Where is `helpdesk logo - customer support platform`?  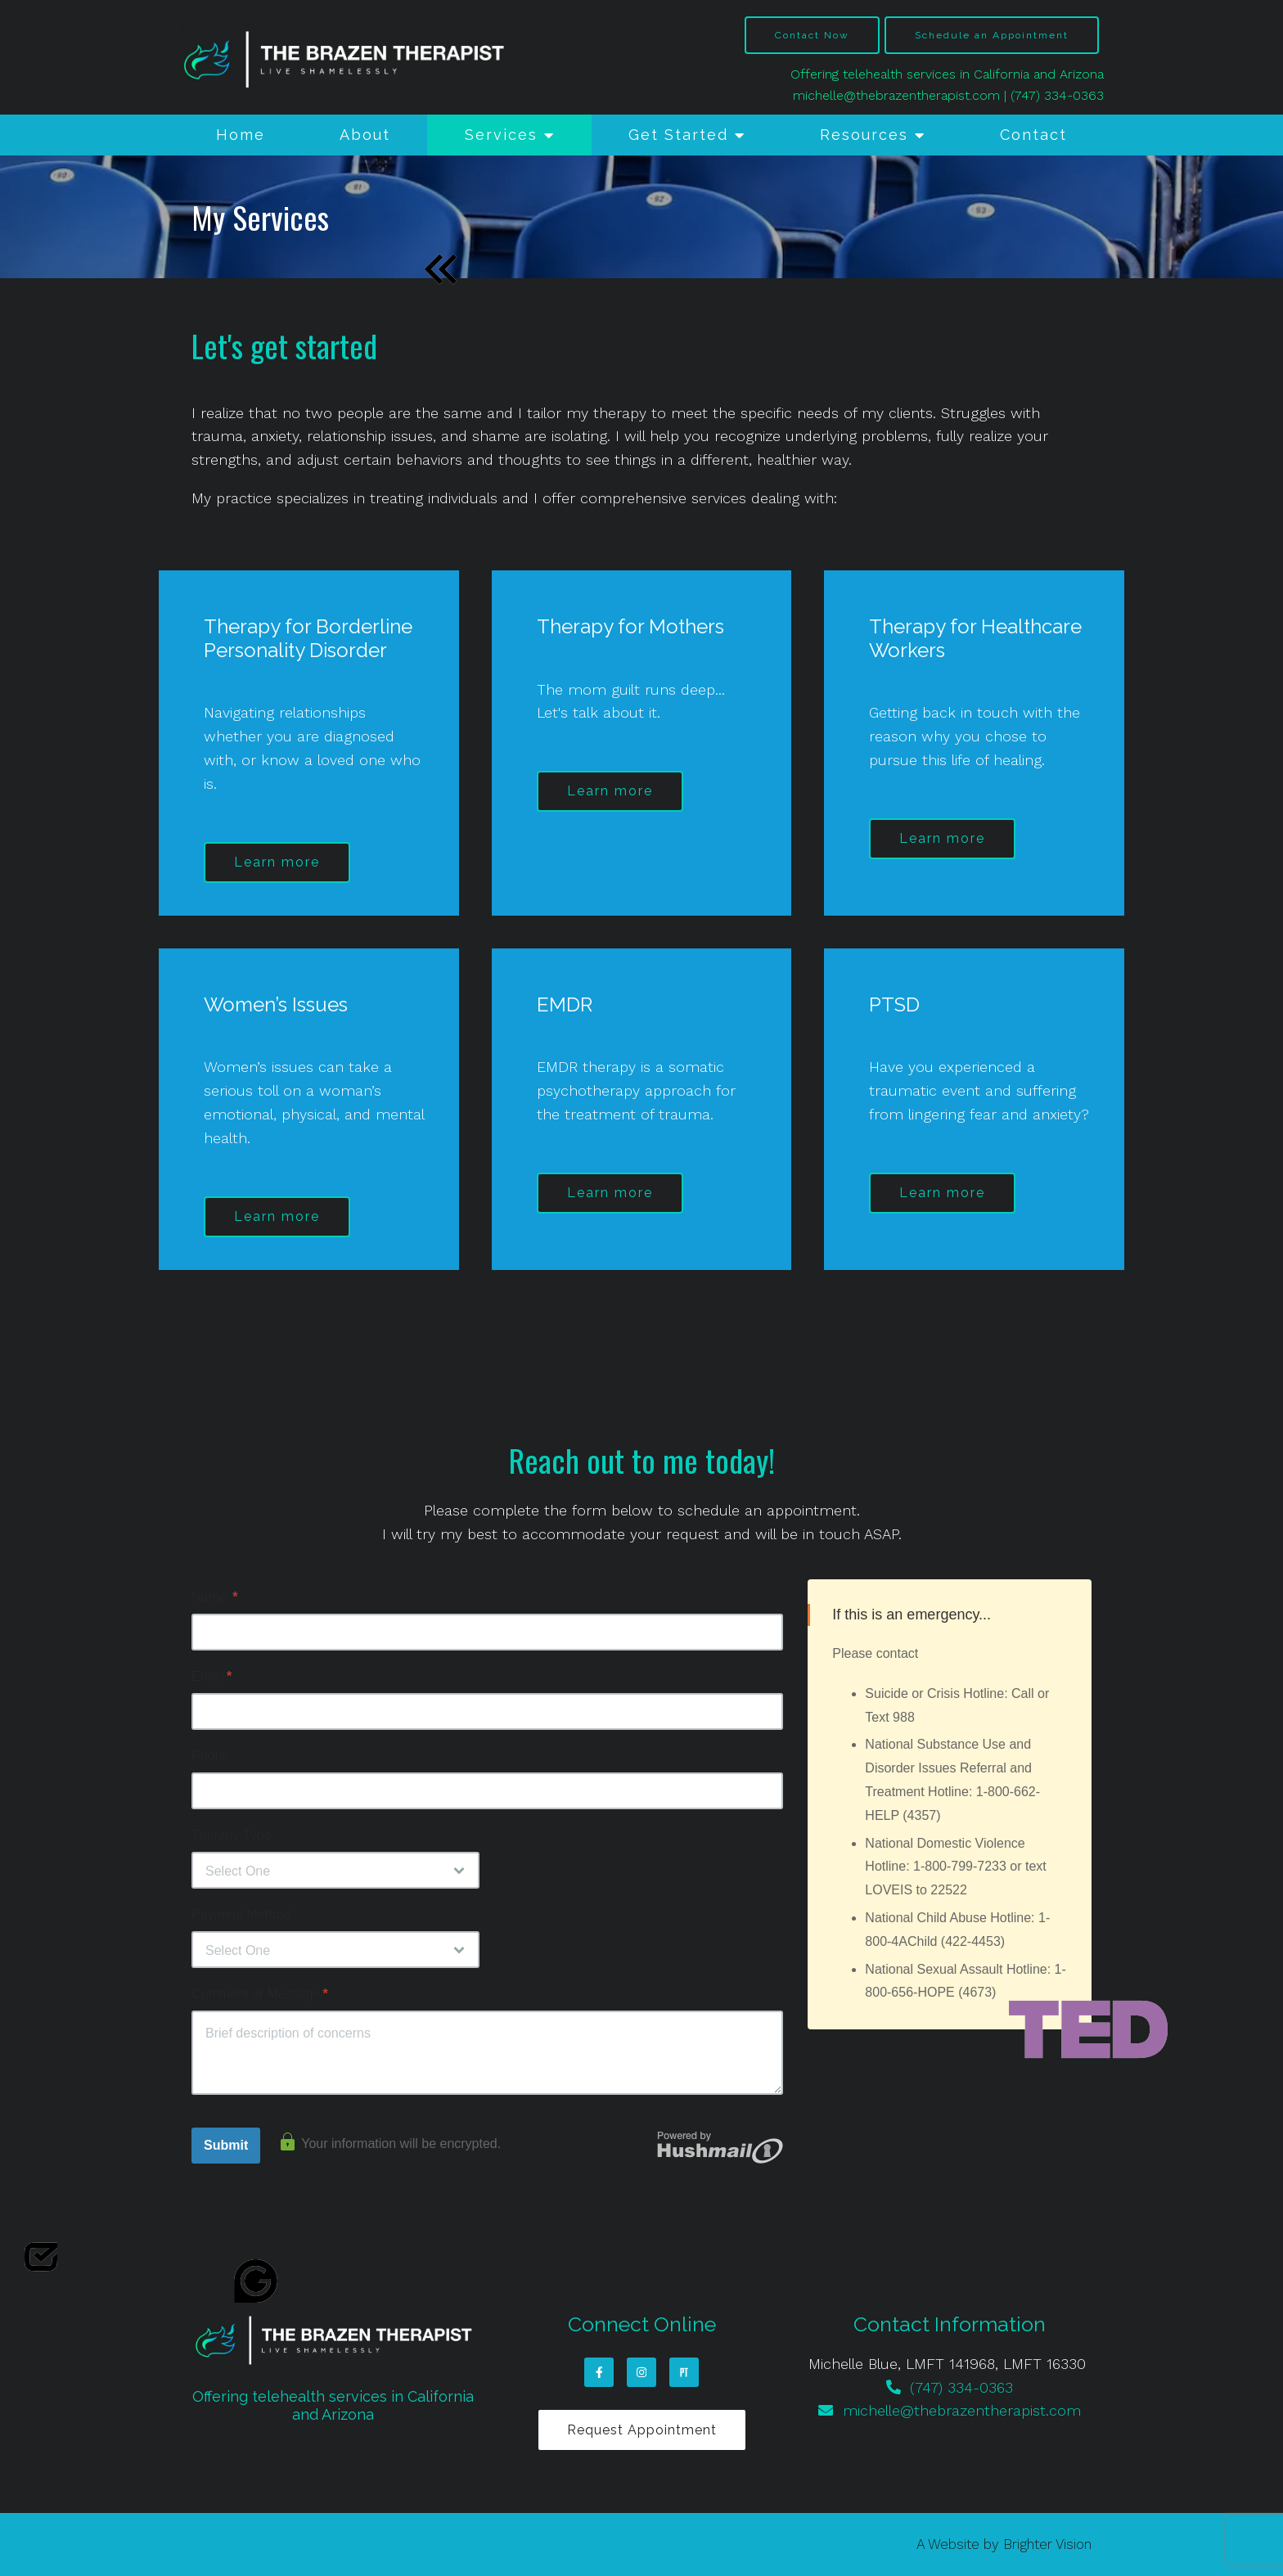
helpdesk logo - customer support platform is located at coordinates (41, 2257).